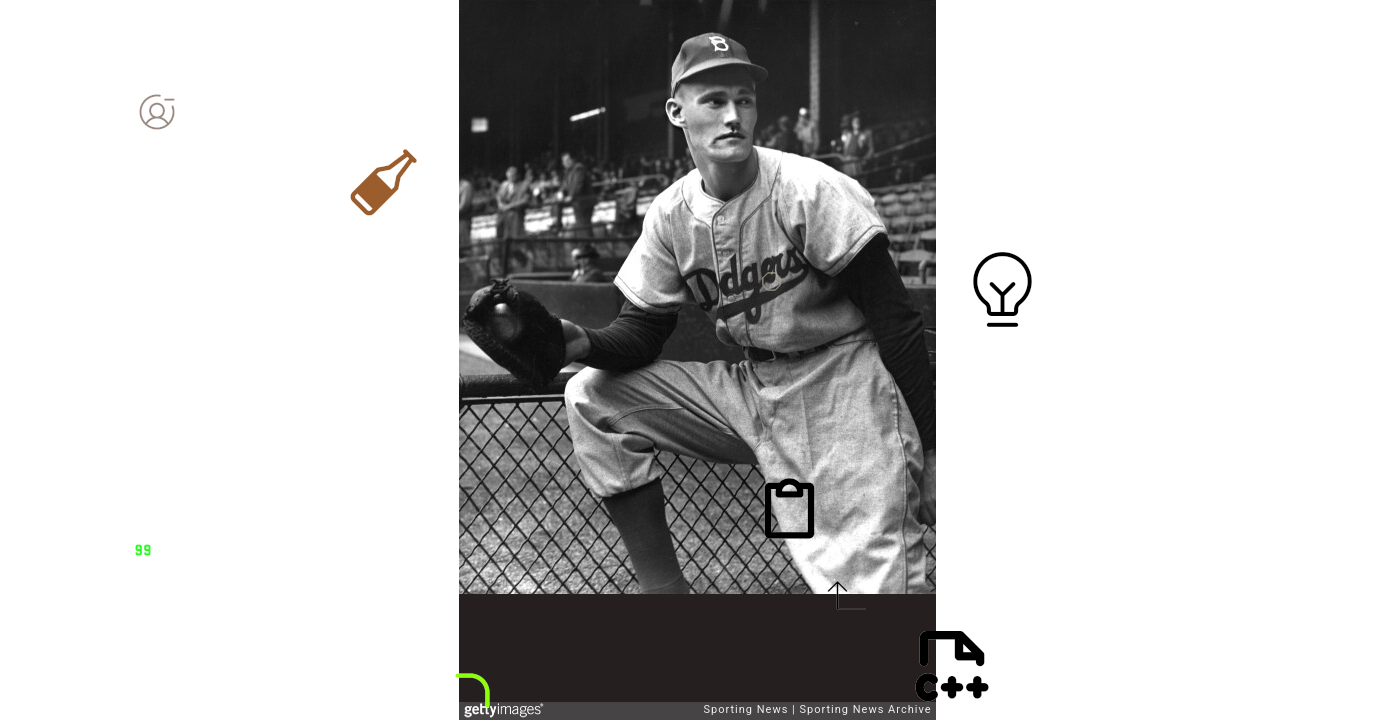  What do you see at coordinates (1002, 289) in the screenshot?
I see `toggle idea or suggestion feature` at bounding box center [1002, 289].